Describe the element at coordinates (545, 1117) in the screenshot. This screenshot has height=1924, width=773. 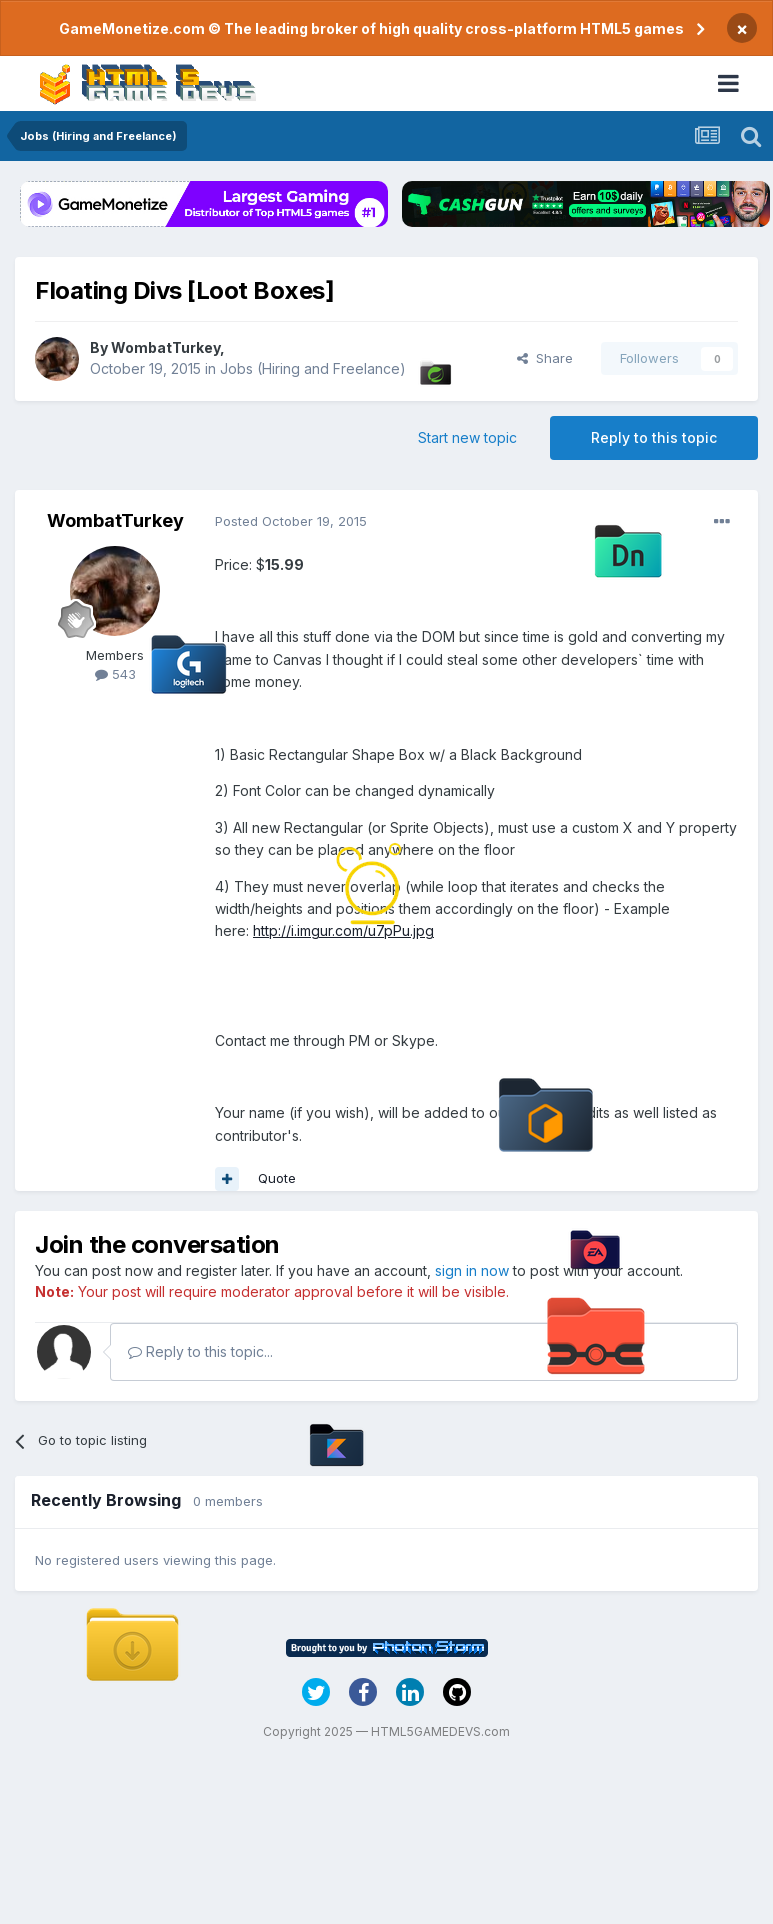
I see `open amazon thinkbox project files` at that location.